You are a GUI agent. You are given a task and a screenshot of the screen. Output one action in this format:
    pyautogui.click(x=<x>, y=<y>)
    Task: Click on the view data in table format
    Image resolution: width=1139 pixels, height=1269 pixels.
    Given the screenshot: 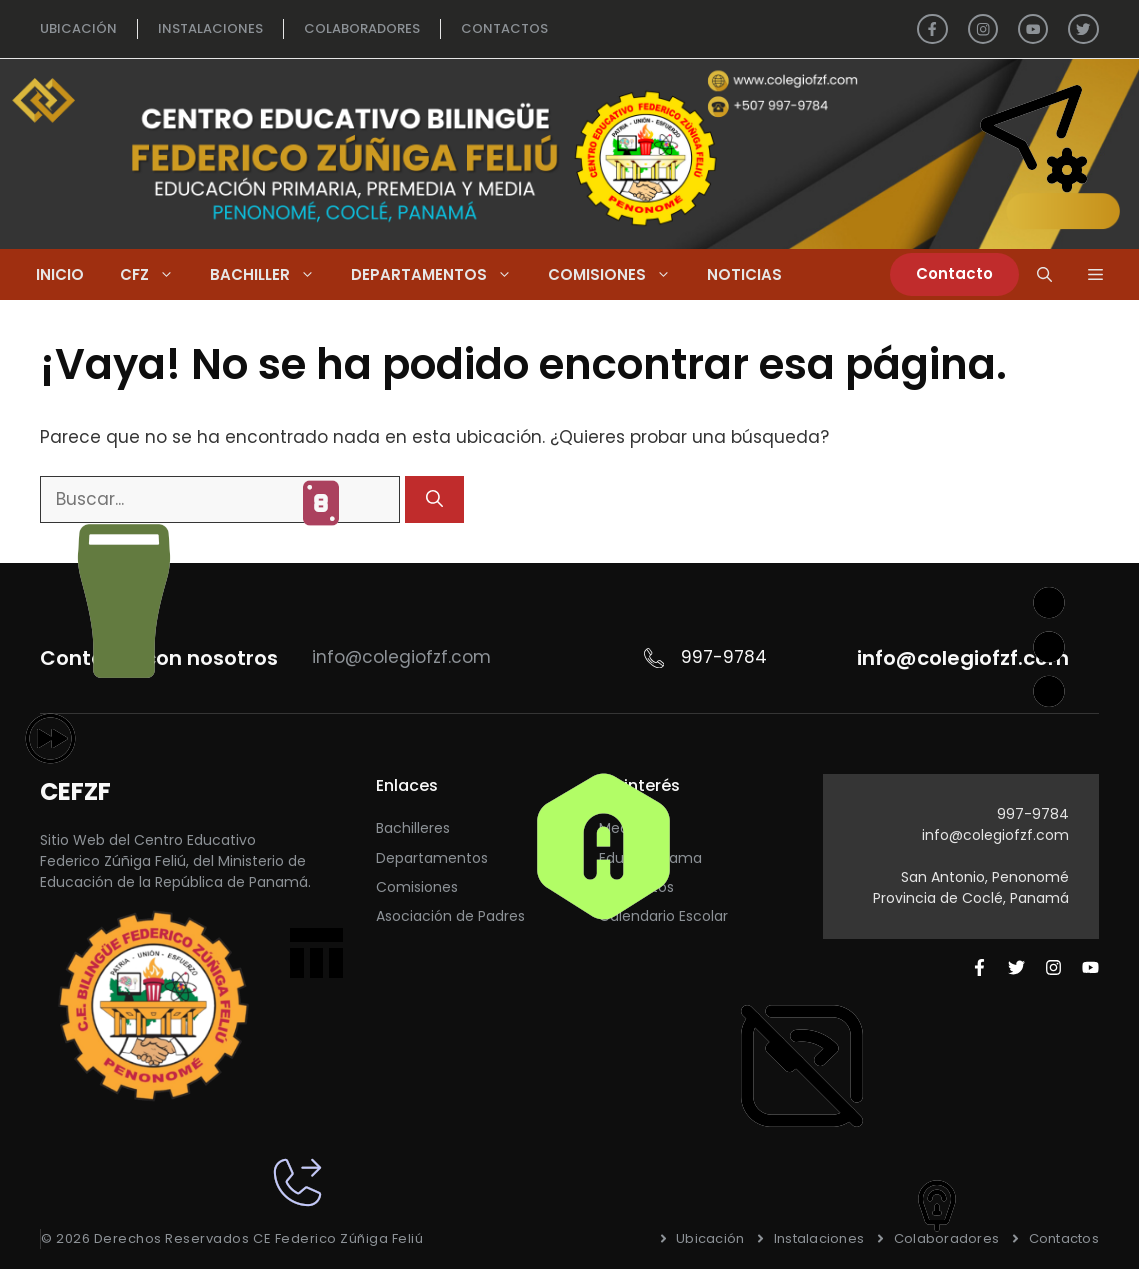 What is the action you would take?
    pyautogui.click(x=315, y=953)
    